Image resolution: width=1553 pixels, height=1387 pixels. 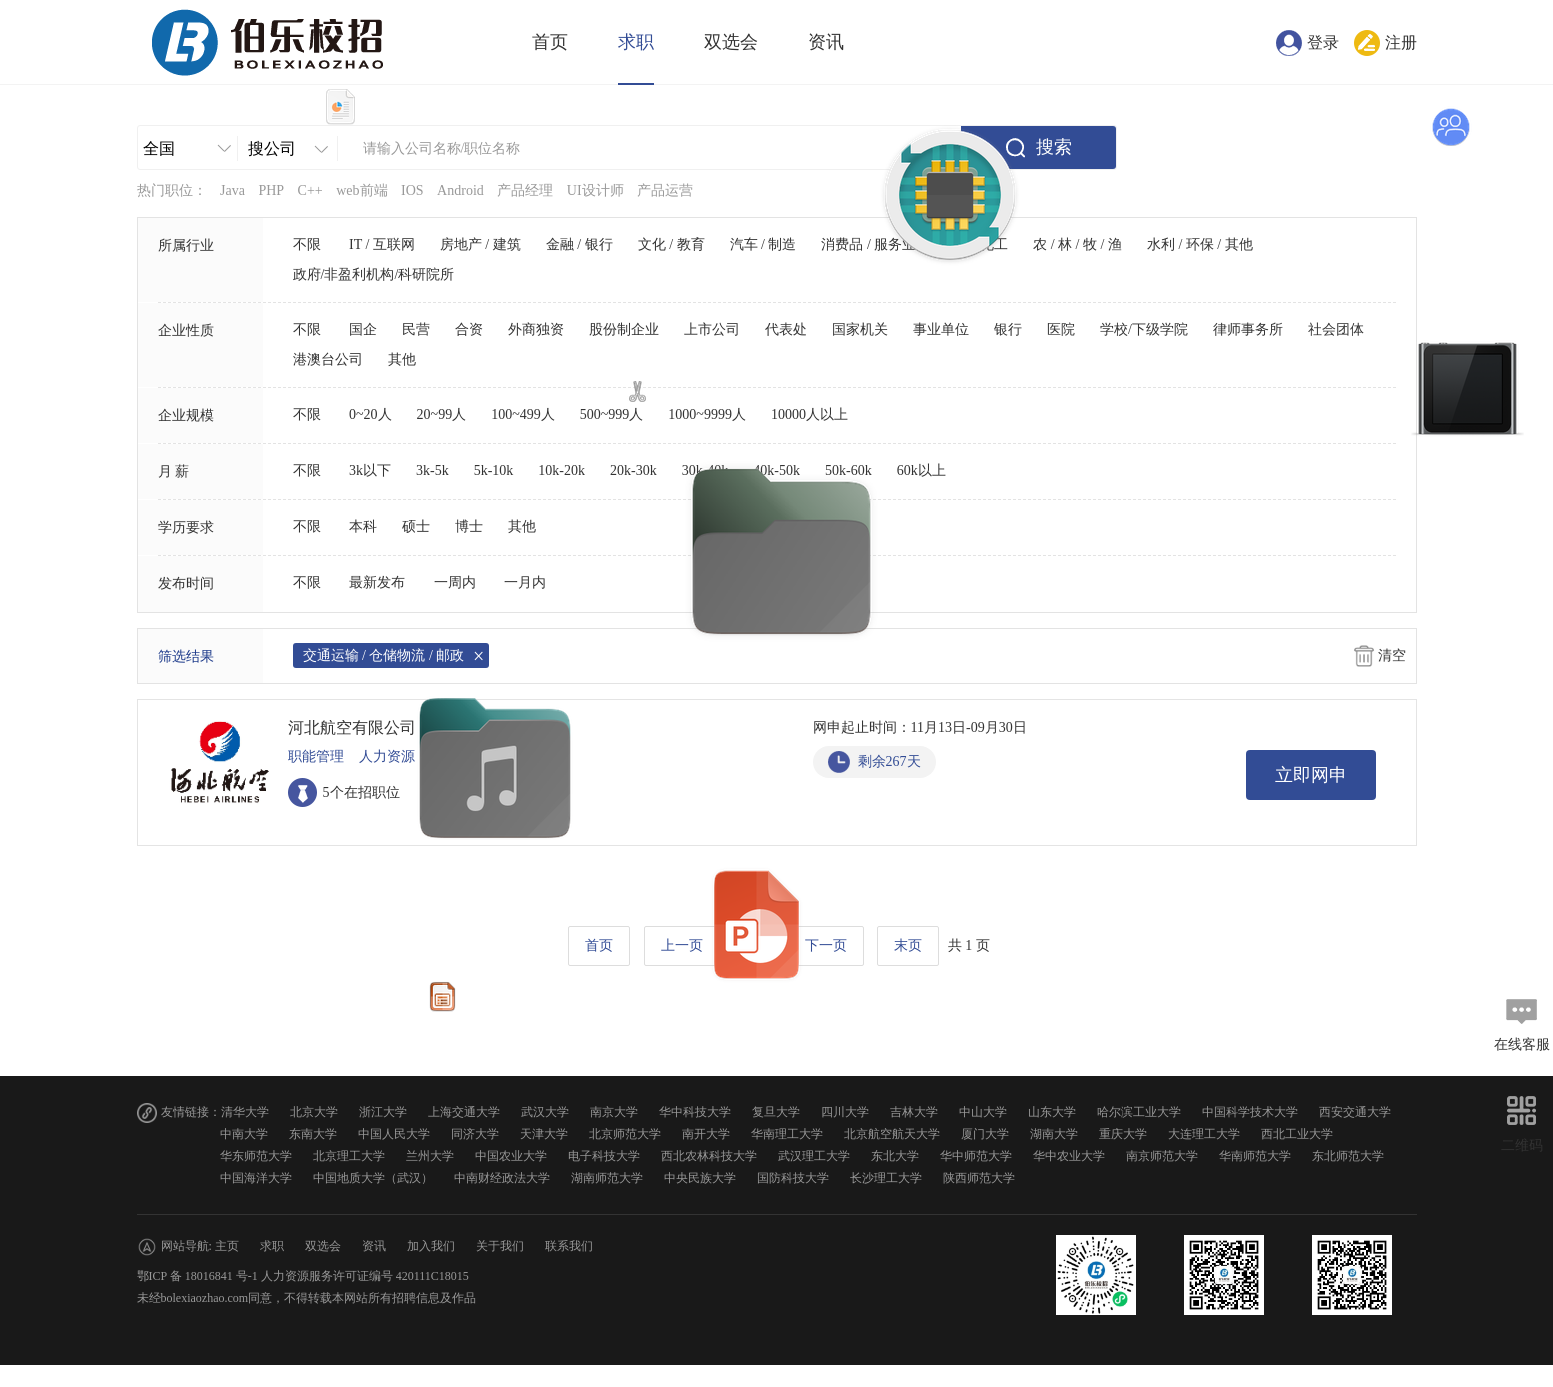 I want to click on iPod nano device connected, so click(x=1467, y=388).